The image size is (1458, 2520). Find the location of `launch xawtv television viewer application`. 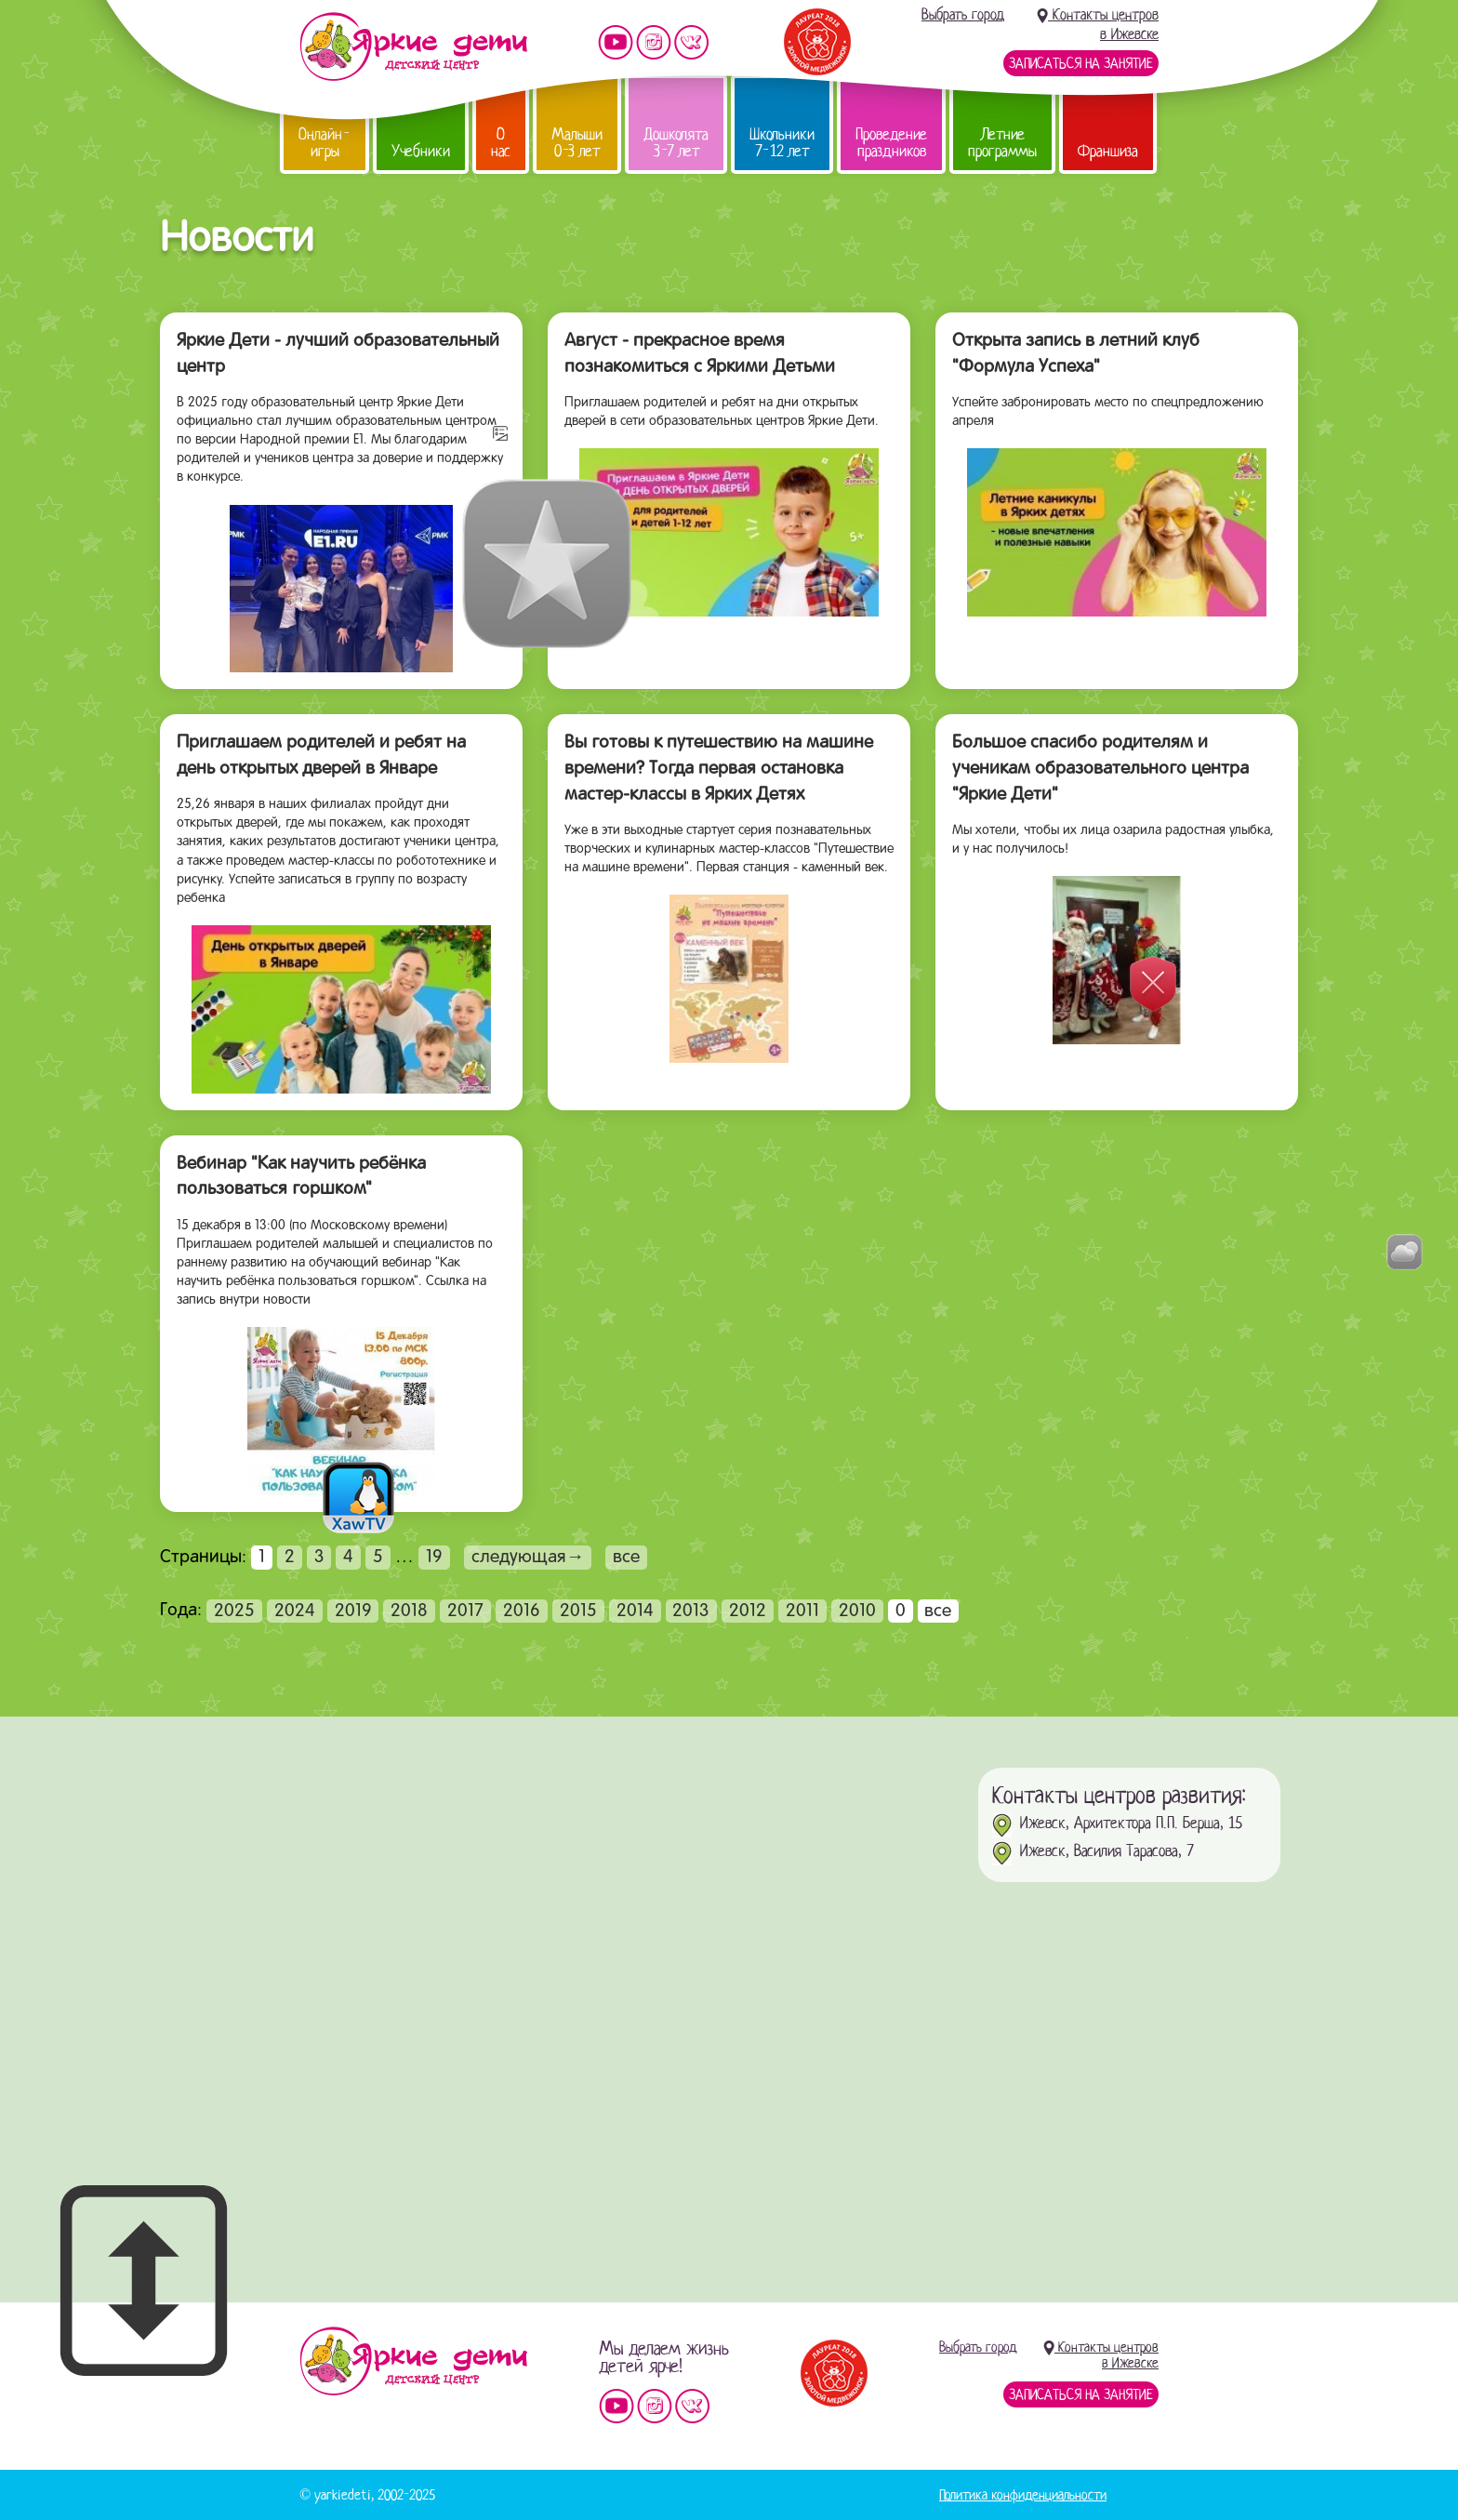

launch xawtv television viewer application is located at coordinates (358, 1497).